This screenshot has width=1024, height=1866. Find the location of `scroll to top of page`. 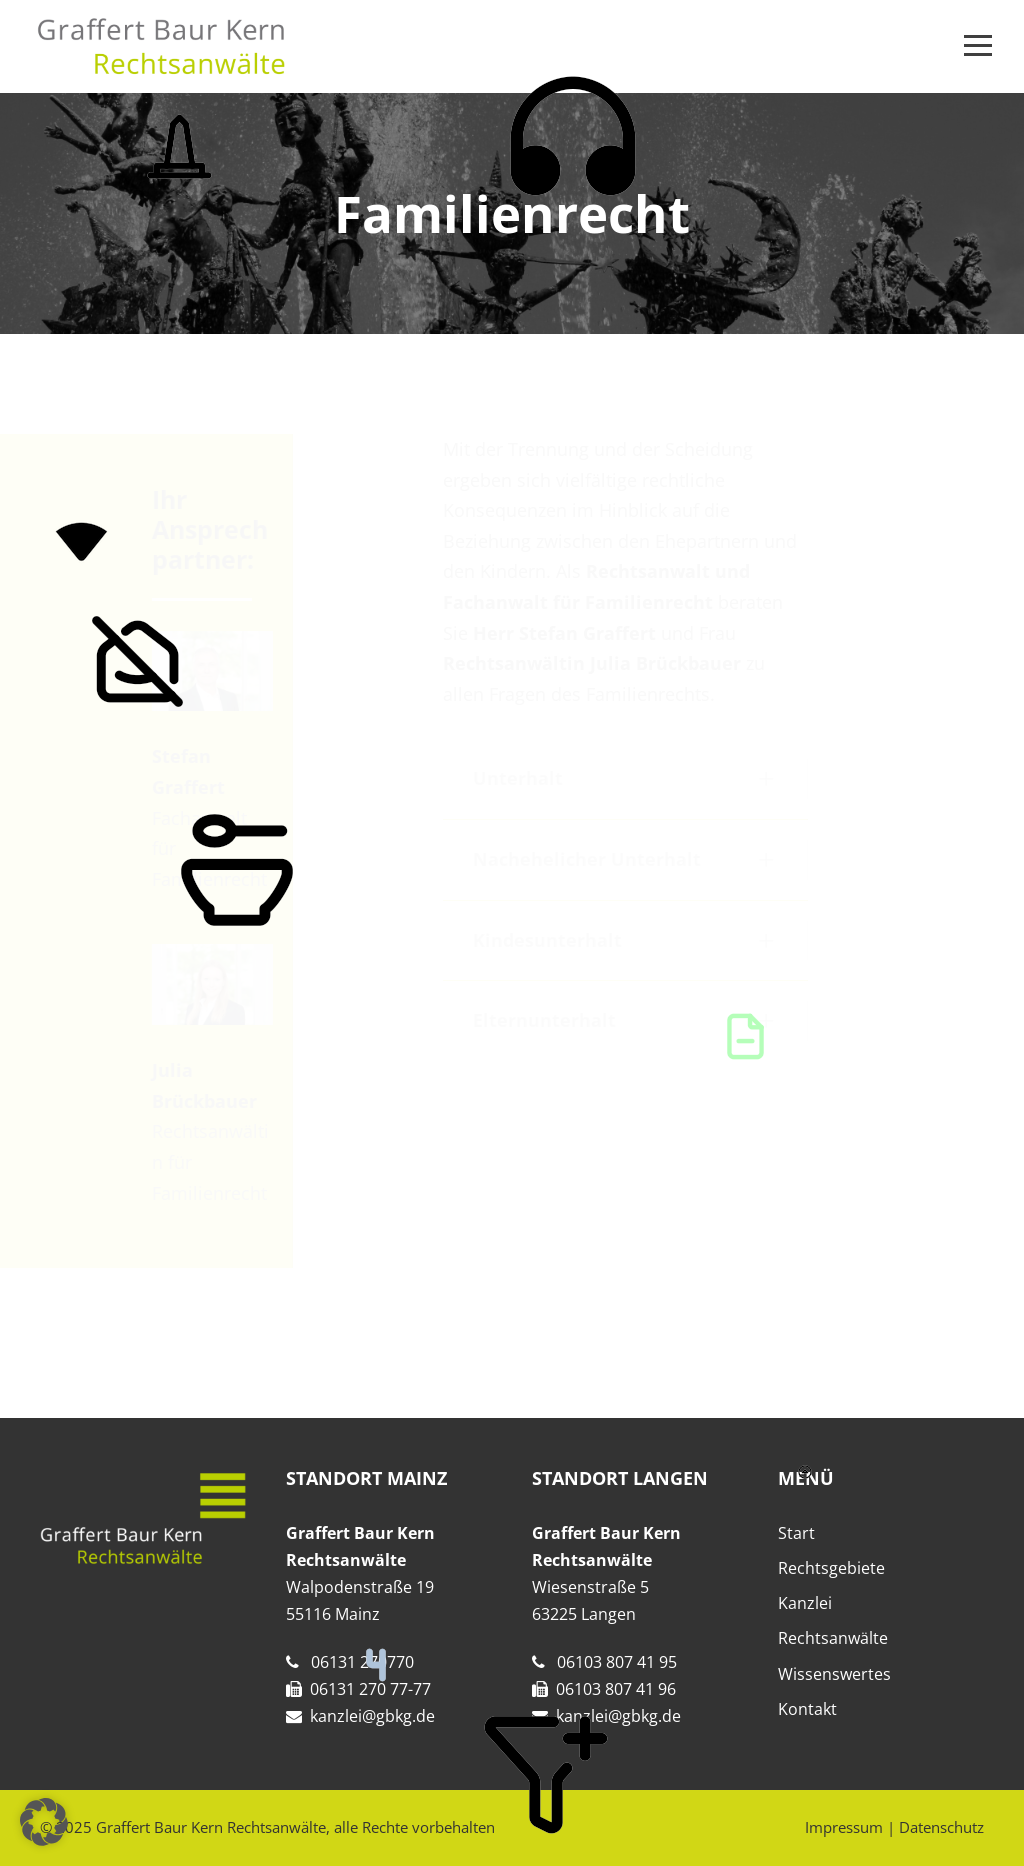

scroll to top of page is located at coordinates (805, 1472).